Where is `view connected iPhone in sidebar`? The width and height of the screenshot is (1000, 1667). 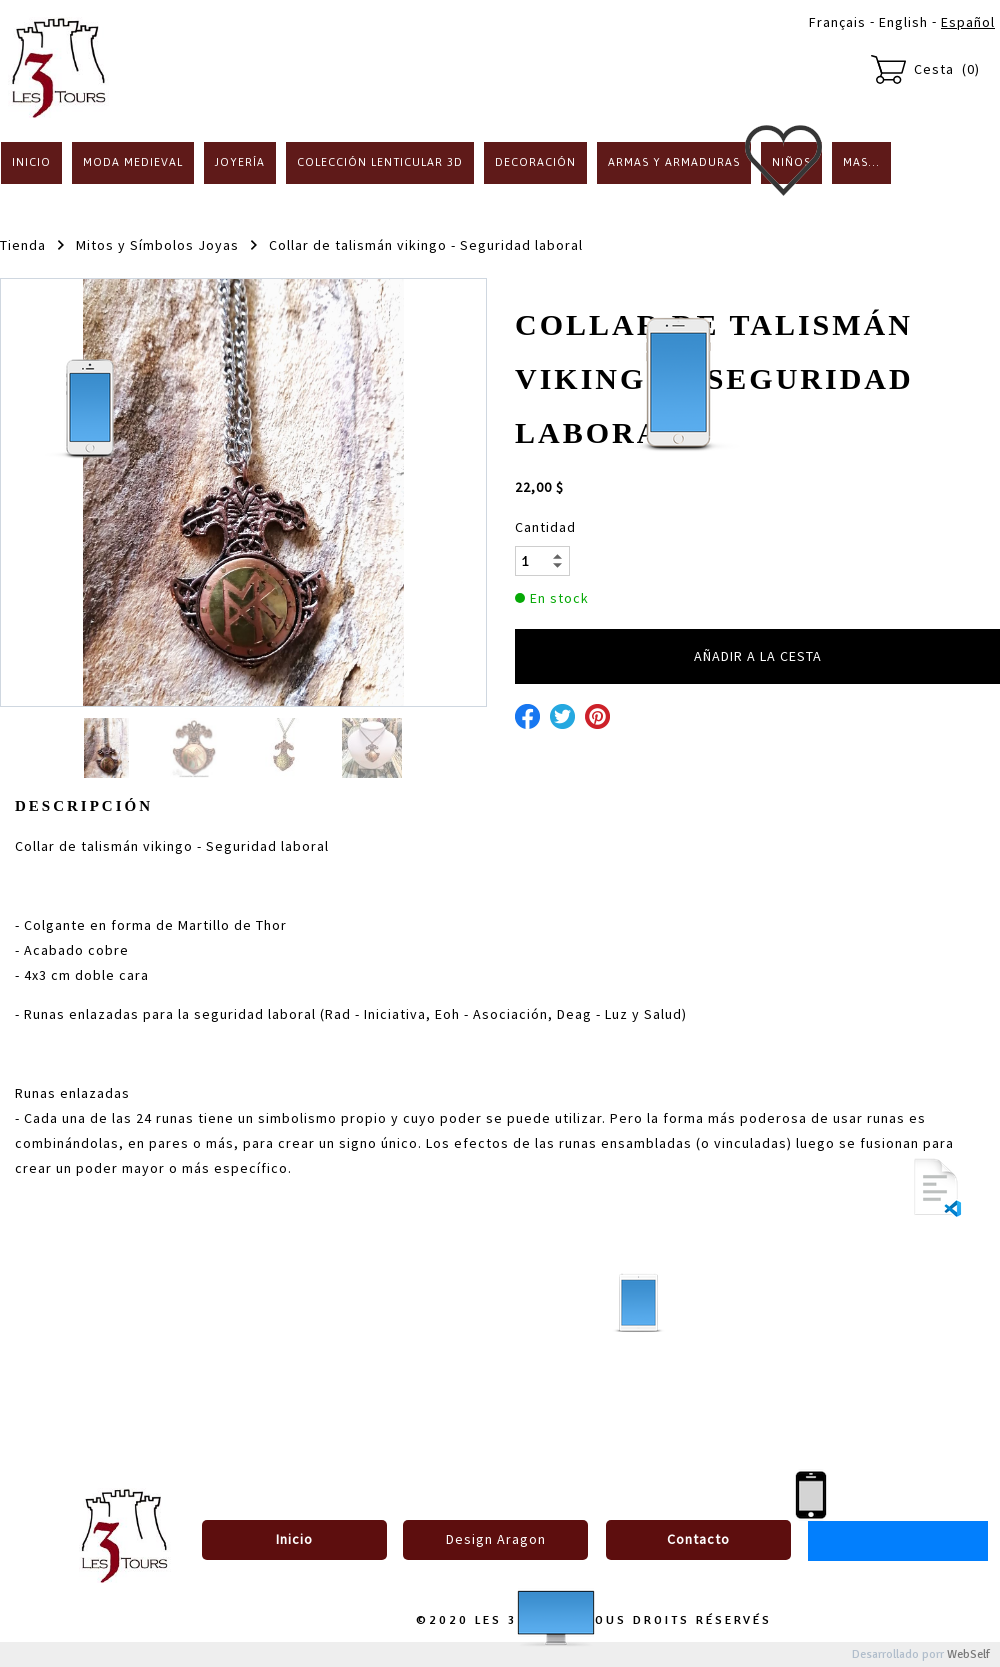
view connected iPhone in sidebar is located at coordinates (811, 1495).